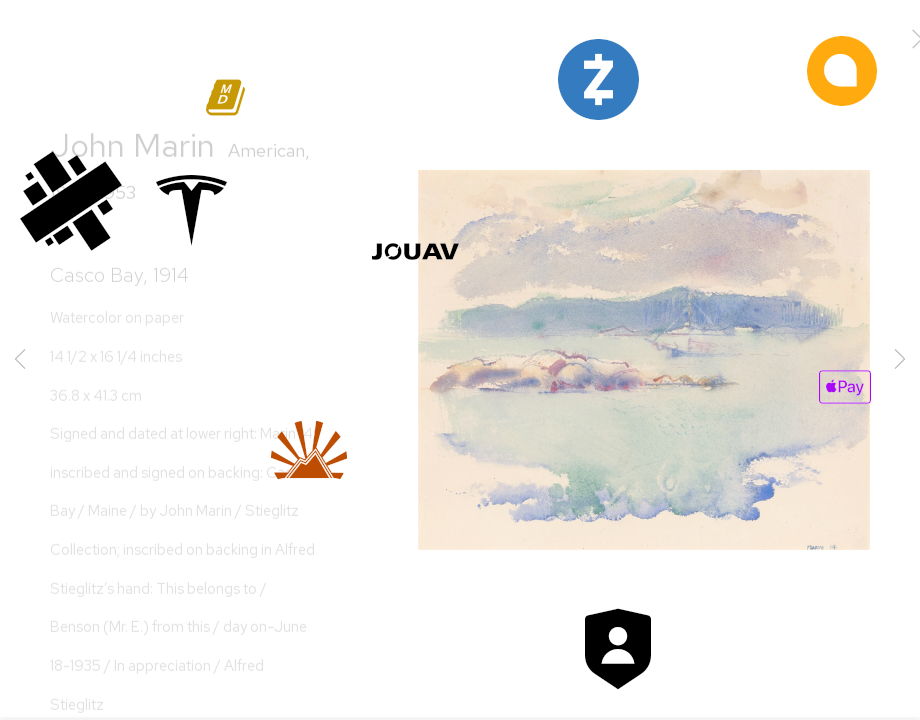 Image resolution: width=920 pixels, height=720 pixels. What do you see at coordinates (71, 201) in the screenshot?
I see `aurelia javascript framework logo` at bounding box center [71, 201].